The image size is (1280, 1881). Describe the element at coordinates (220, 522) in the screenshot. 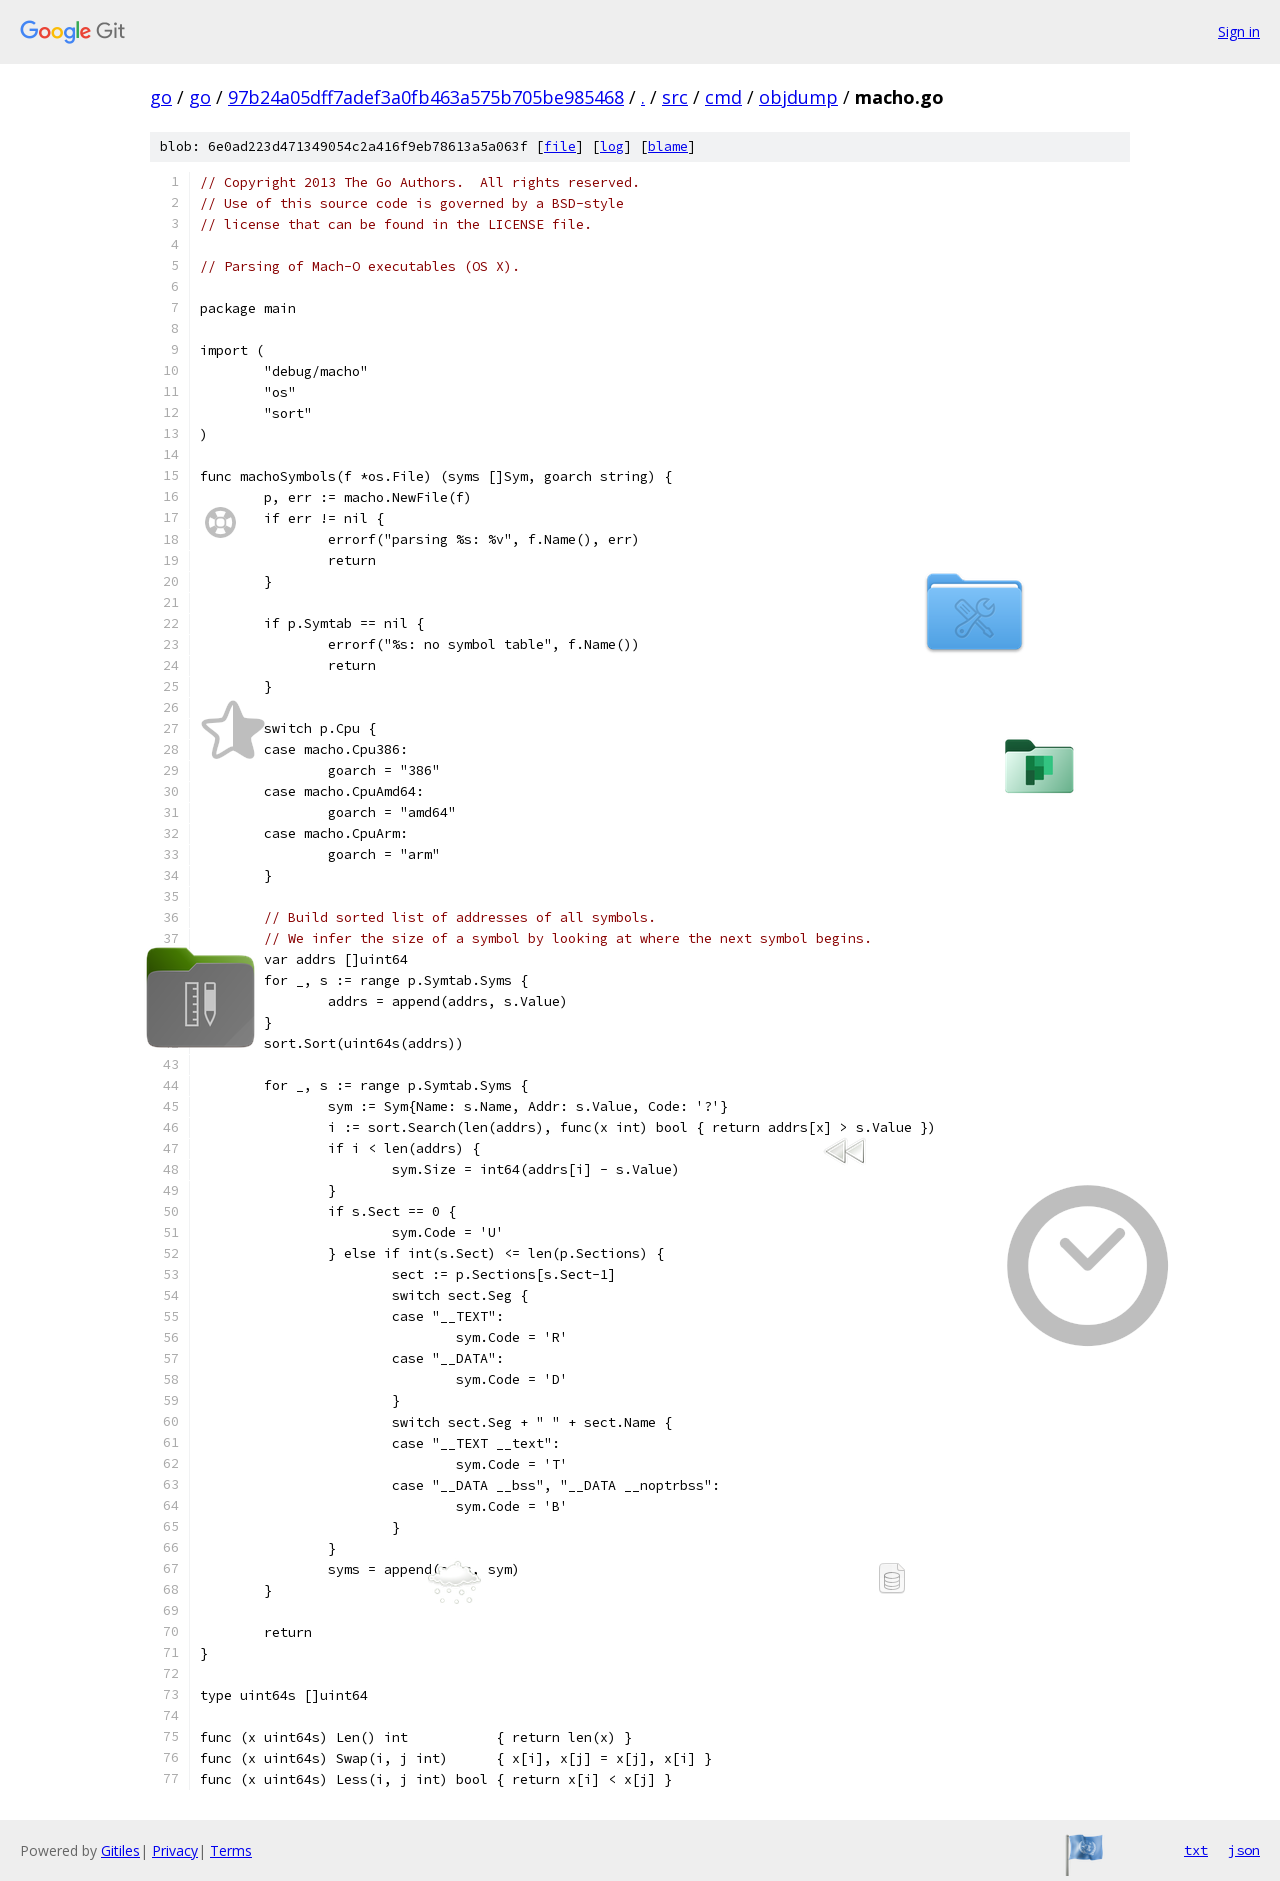

I see `open help documentation` at that location.